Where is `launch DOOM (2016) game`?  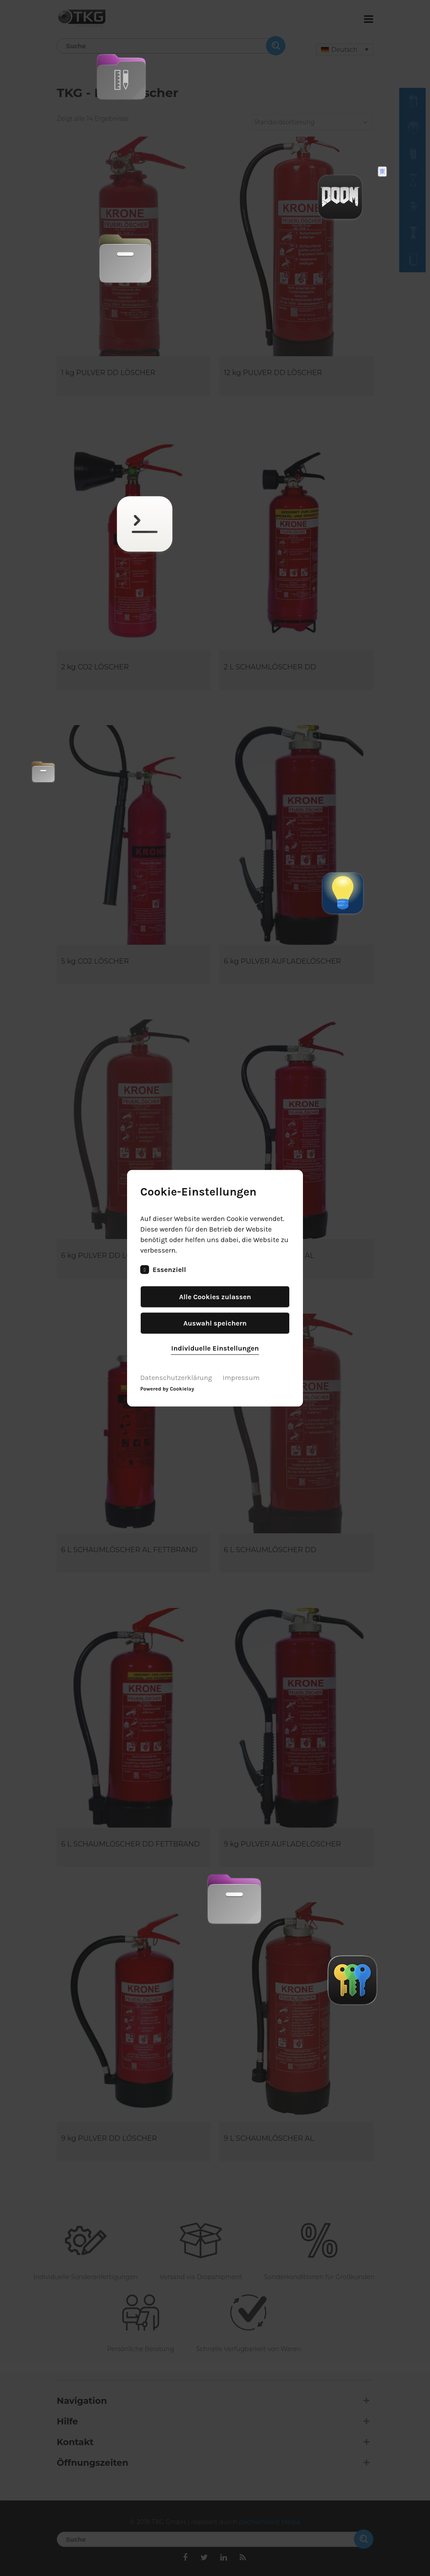
launch DOOM (2016) game is located at coordinates (340, 197).